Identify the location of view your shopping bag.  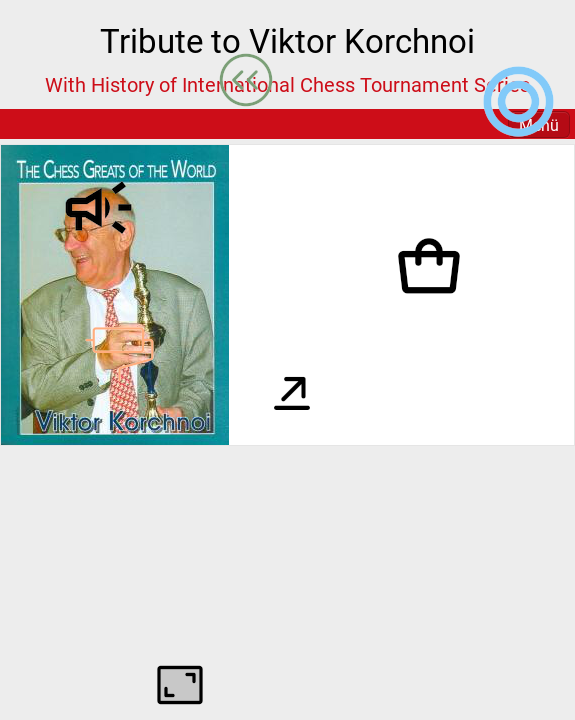
(429, 269).